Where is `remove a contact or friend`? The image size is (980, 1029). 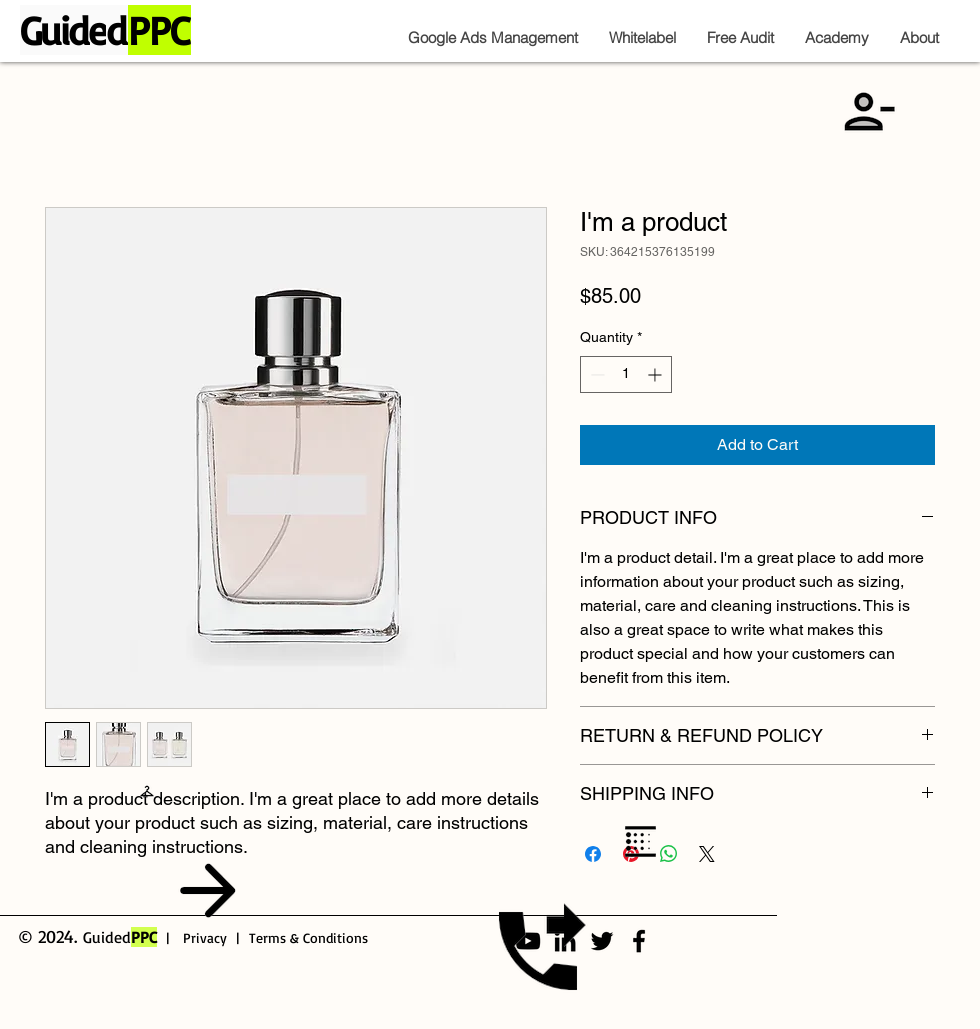
remove a contact or friend is located at coordinates (868, 111).